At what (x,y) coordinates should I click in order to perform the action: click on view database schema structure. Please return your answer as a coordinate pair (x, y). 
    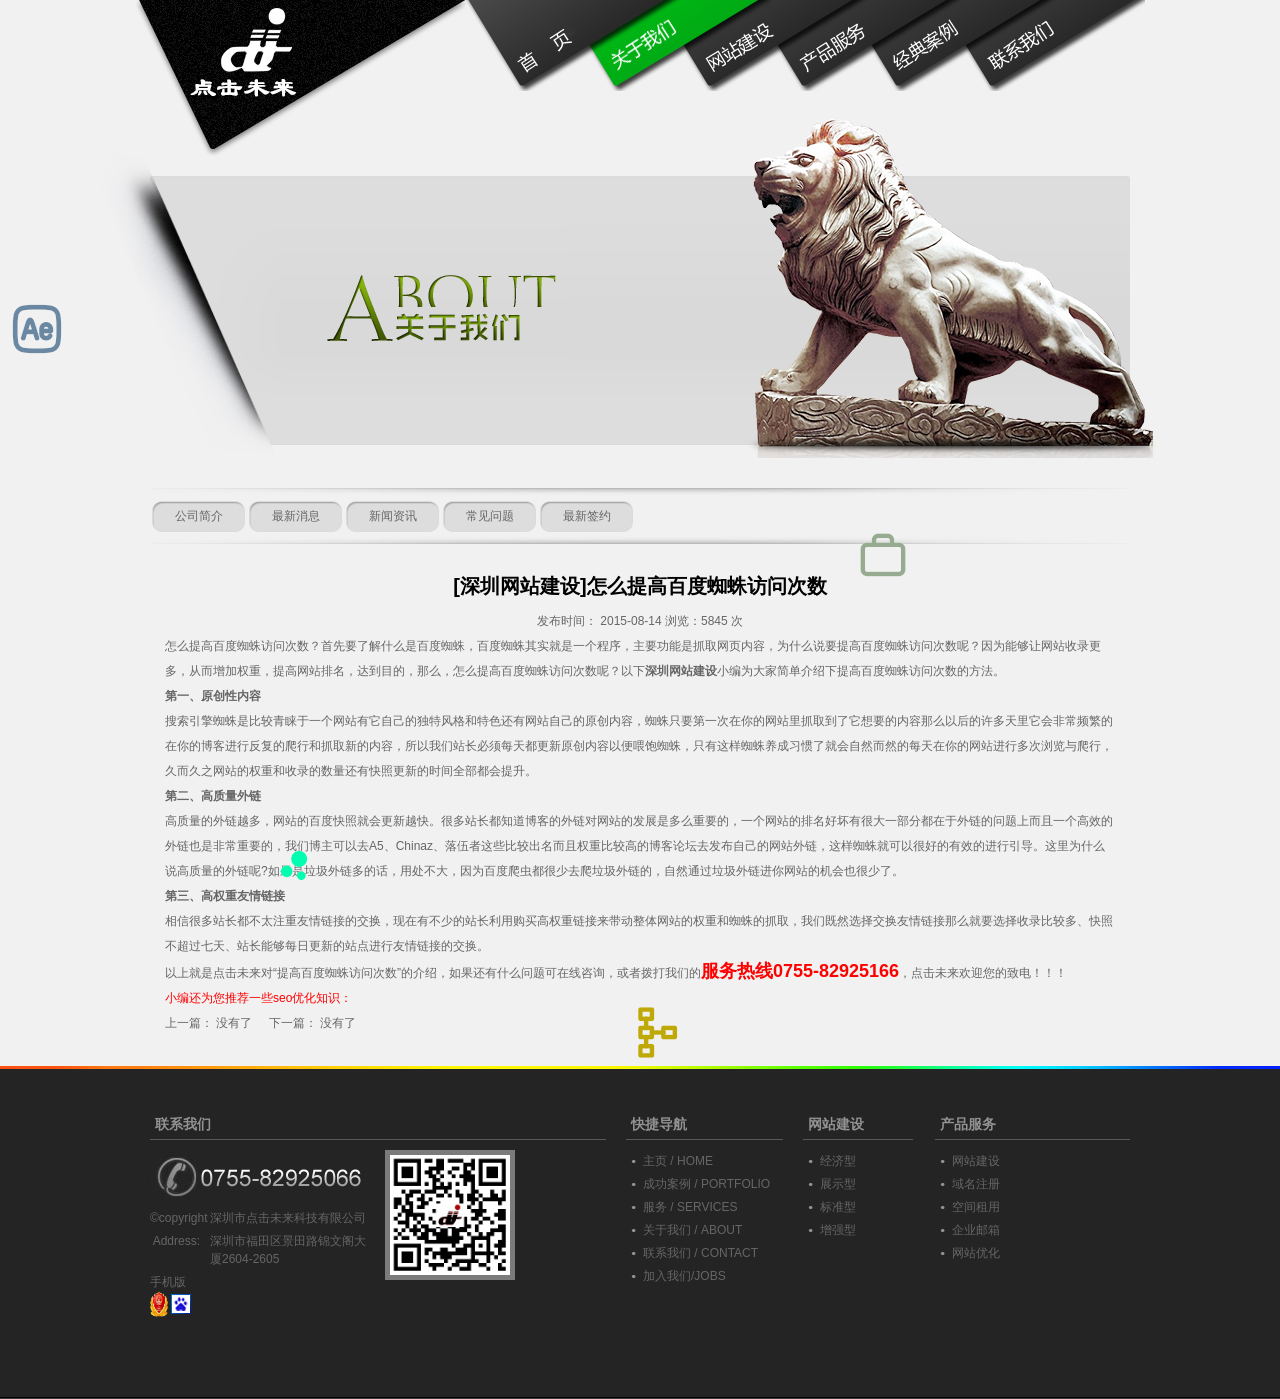
    Looking at the image, I should click on (656, 1032).